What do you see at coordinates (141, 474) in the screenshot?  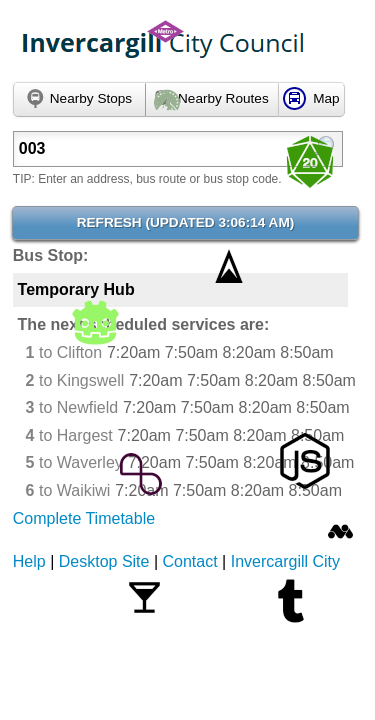 I see `NextBillion.ai company logo` at bounding box center [141, 474].